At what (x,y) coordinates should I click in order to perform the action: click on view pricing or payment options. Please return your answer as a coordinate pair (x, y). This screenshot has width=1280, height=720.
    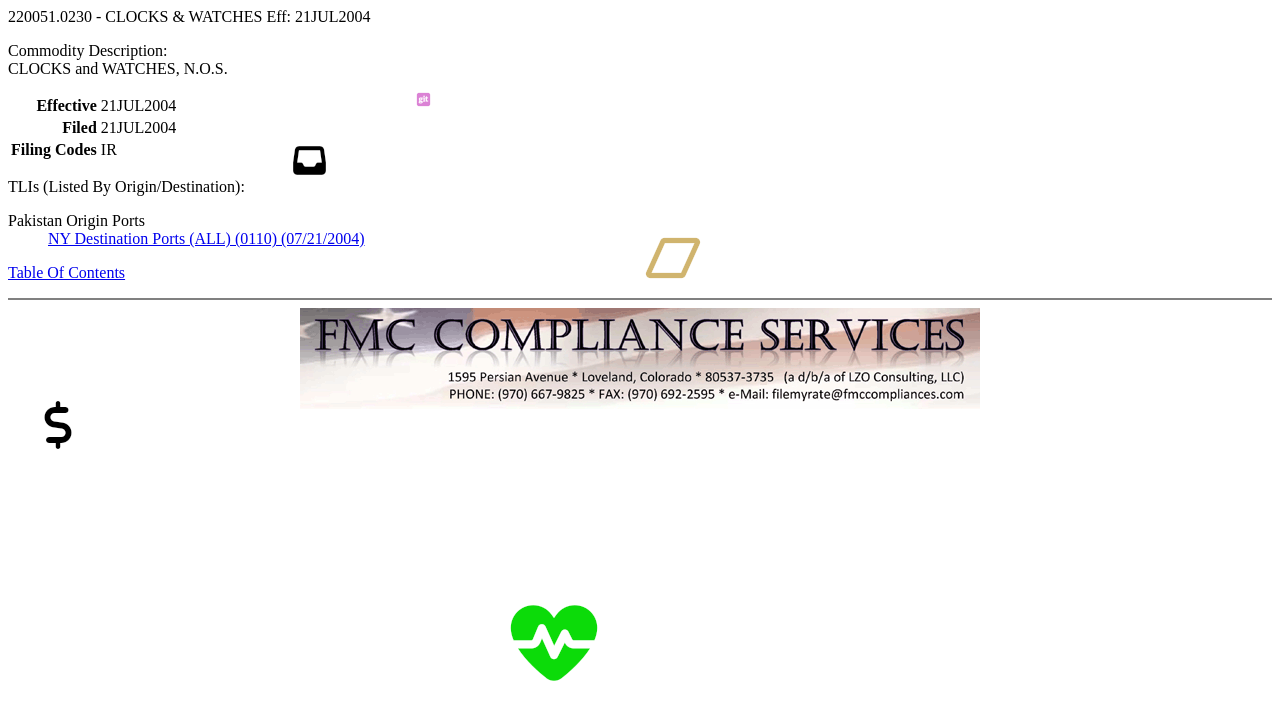
    Looking at the image, I should click on (58, 425).